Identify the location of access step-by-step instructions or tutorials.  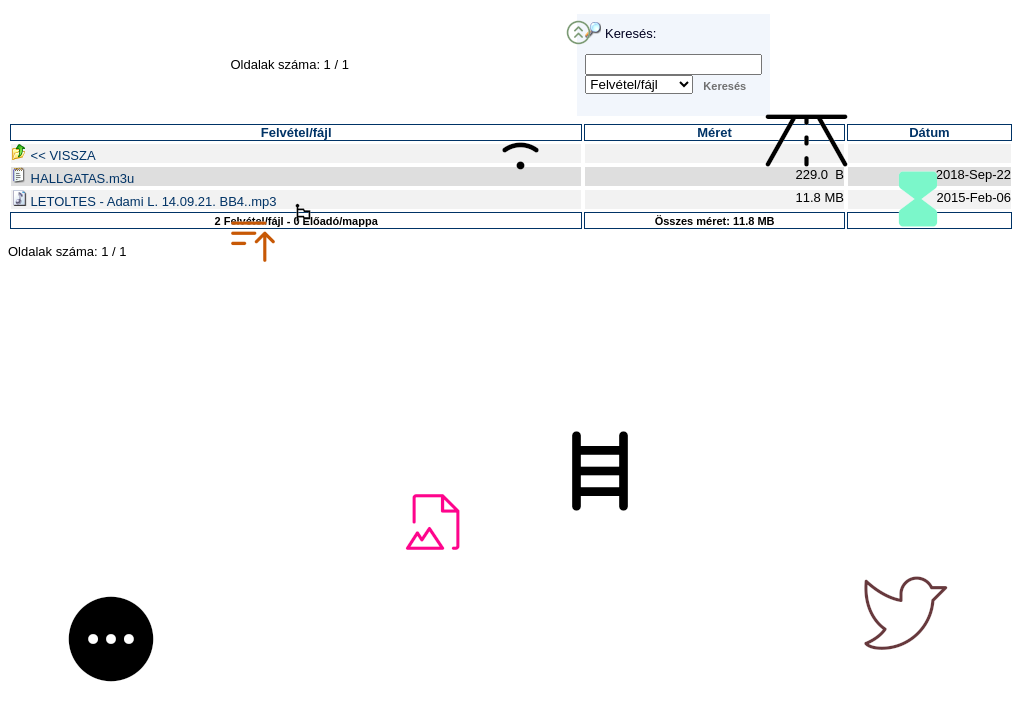
(600, 471).